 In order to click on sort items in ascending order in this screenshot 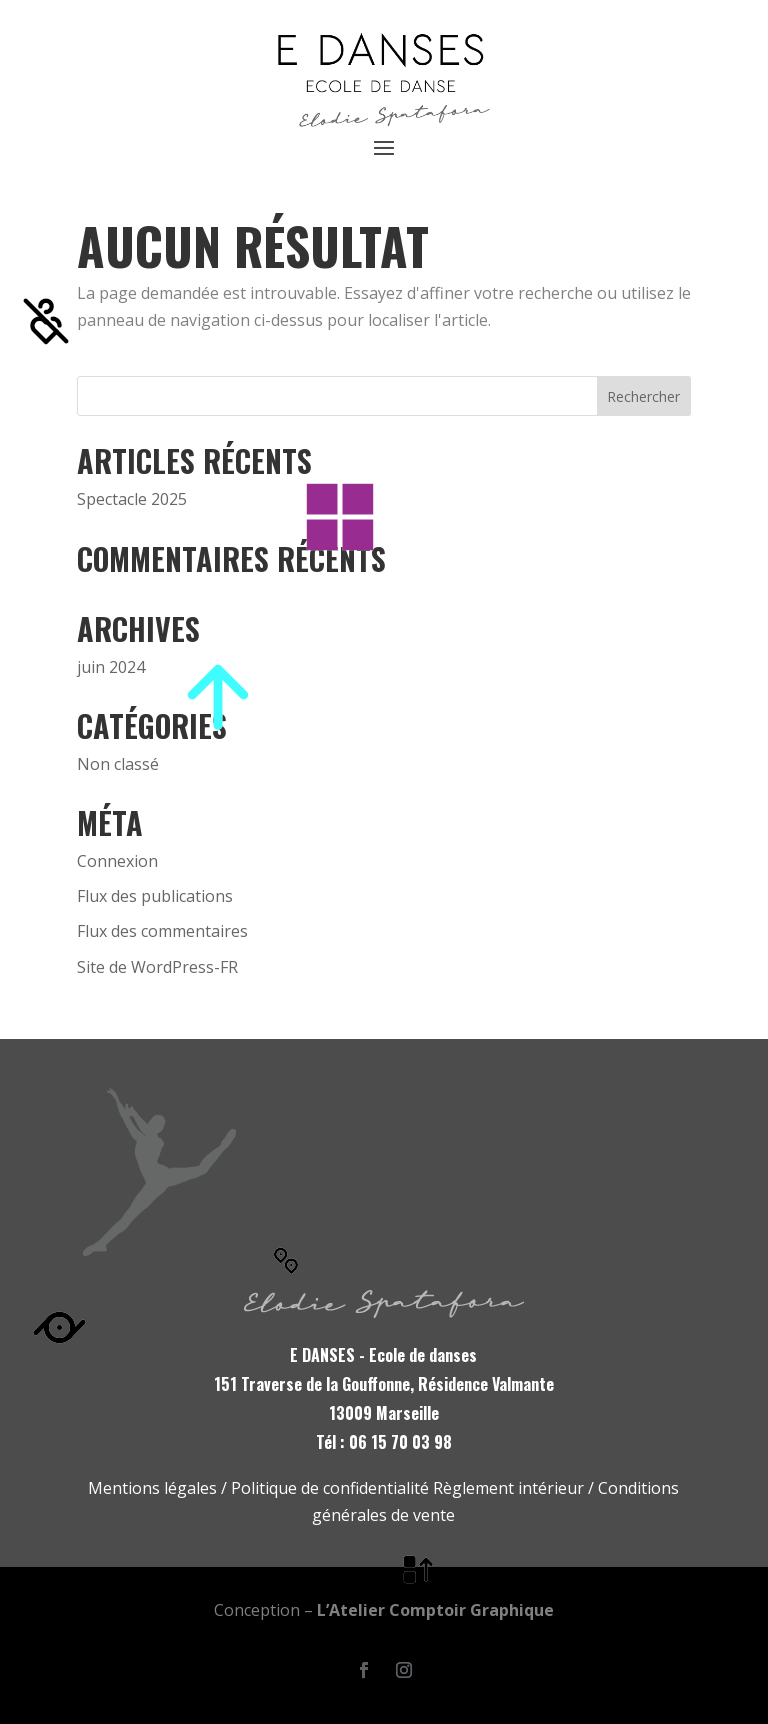, I will do `click(417, 1569)`.